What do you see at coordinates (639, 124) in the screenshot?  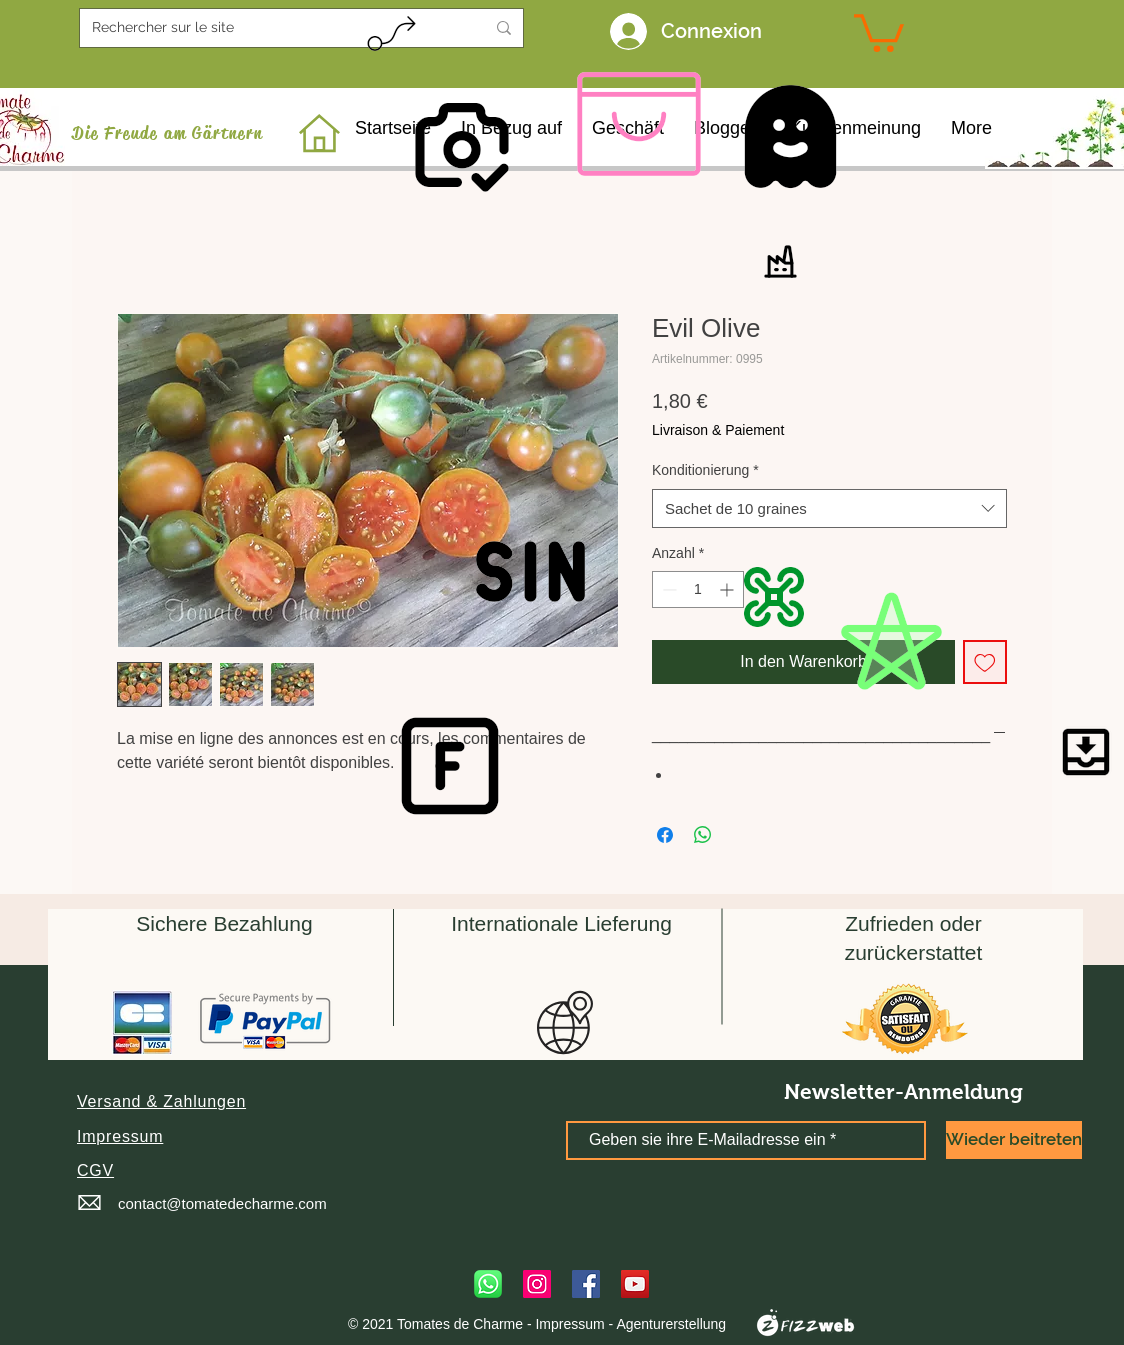 I see `view your shopping bag` at bounding box center [639, 124].